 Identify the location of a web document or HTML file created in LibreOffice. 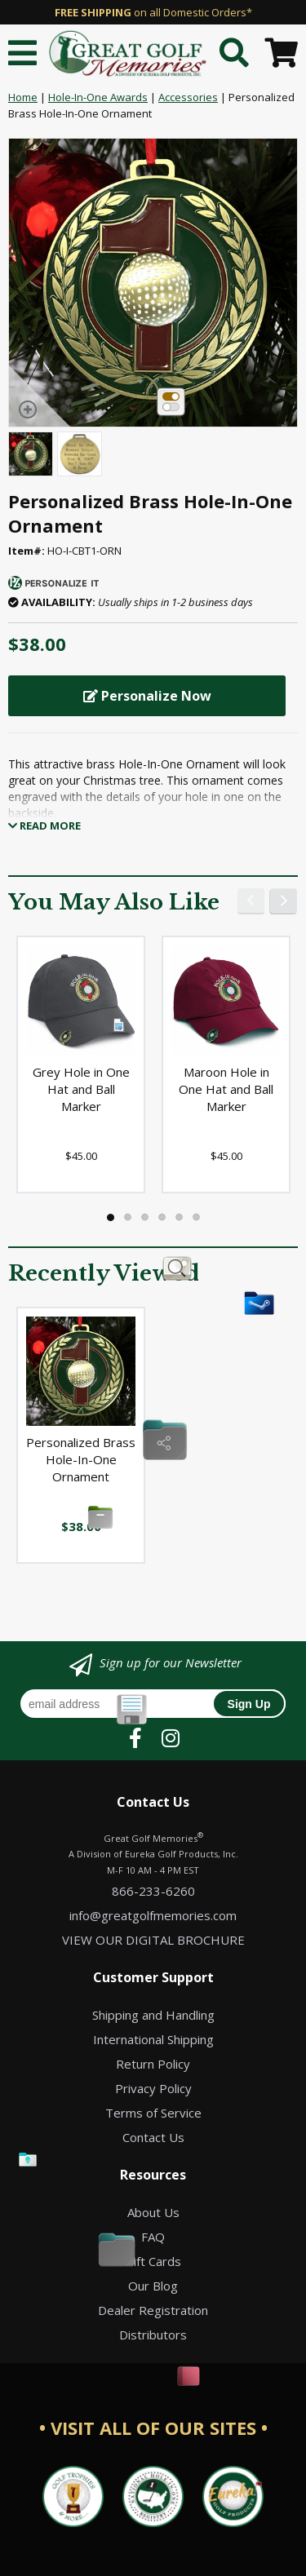
(118, 1025).